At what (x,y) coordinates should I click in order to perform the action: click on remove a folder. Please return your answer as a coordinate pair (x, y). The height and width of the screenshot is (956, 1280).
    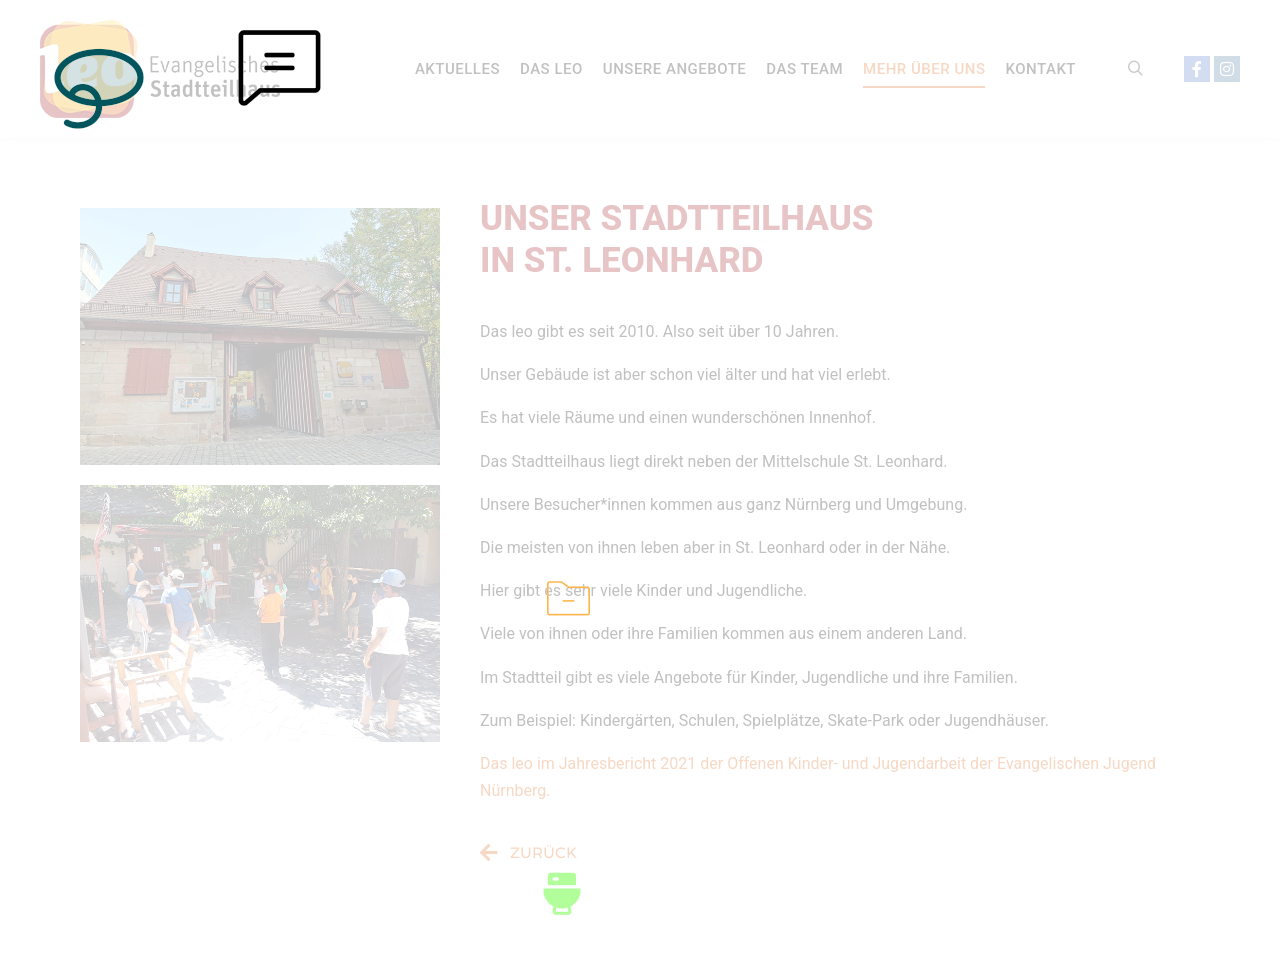
    Looking at the image, I should click on (568, 597).